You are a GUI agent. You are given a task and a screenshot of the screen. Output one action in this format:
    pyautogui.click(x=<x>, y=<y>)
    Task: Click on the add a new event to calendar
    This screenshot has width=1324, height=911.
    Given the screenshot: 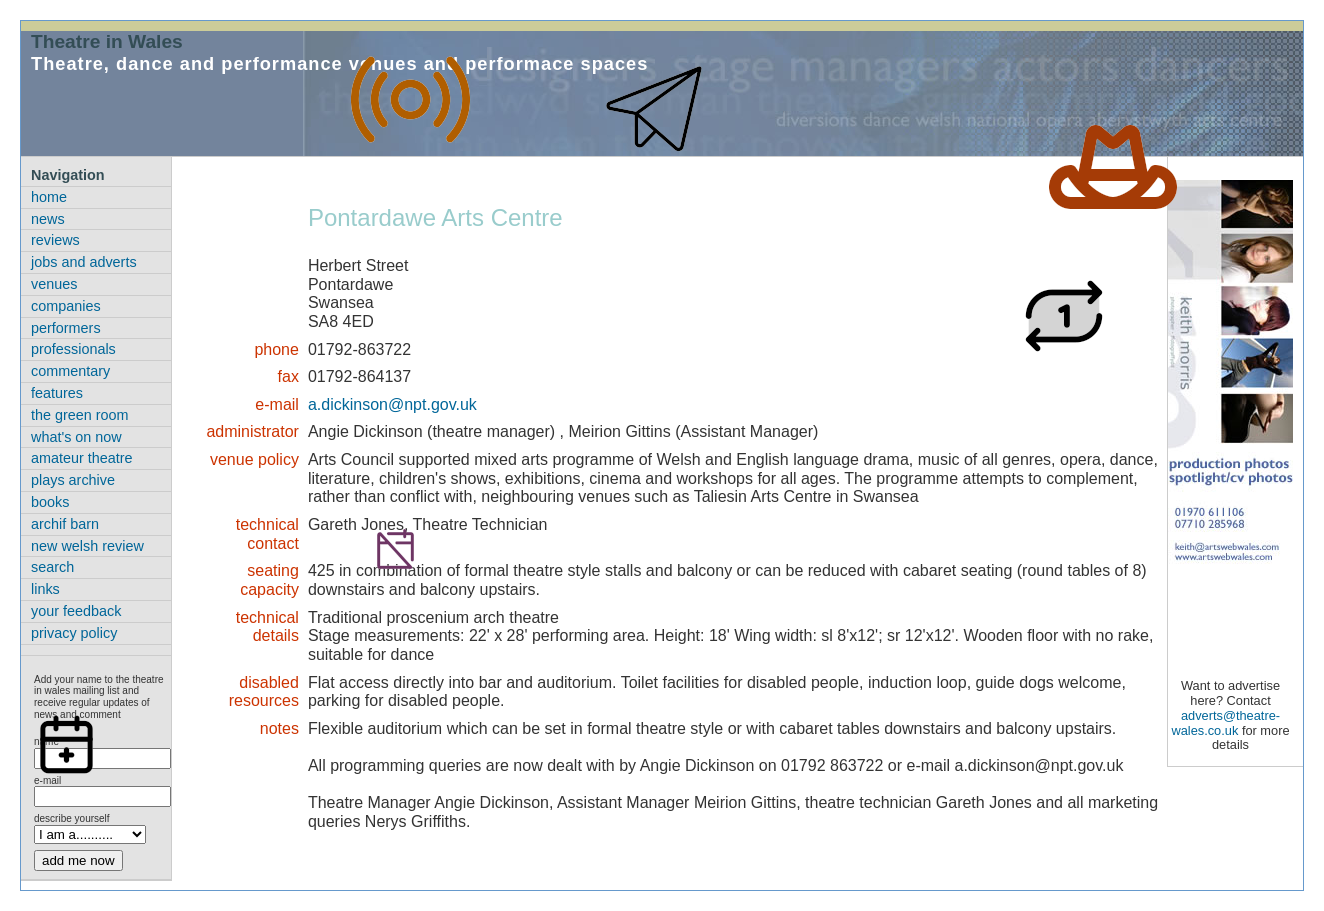 What is the action you would take?
    pyautogui.click(x=66, y=744)
    